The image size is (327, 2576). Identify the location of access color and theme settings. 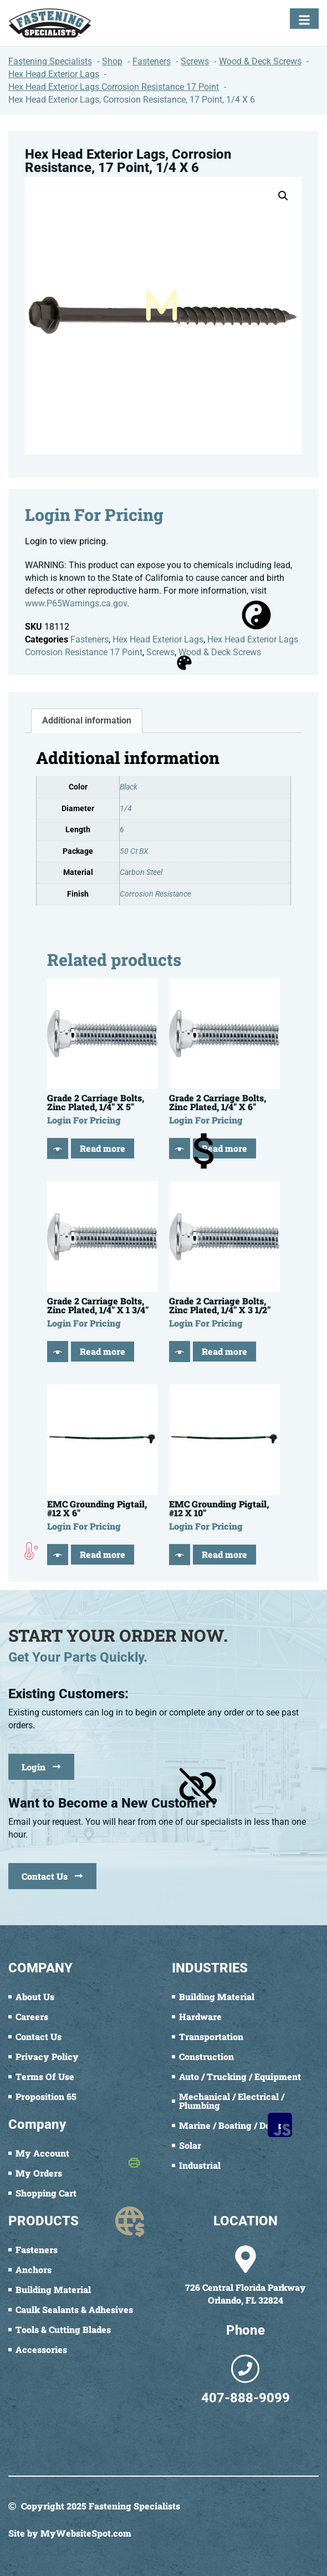
(184, 662).